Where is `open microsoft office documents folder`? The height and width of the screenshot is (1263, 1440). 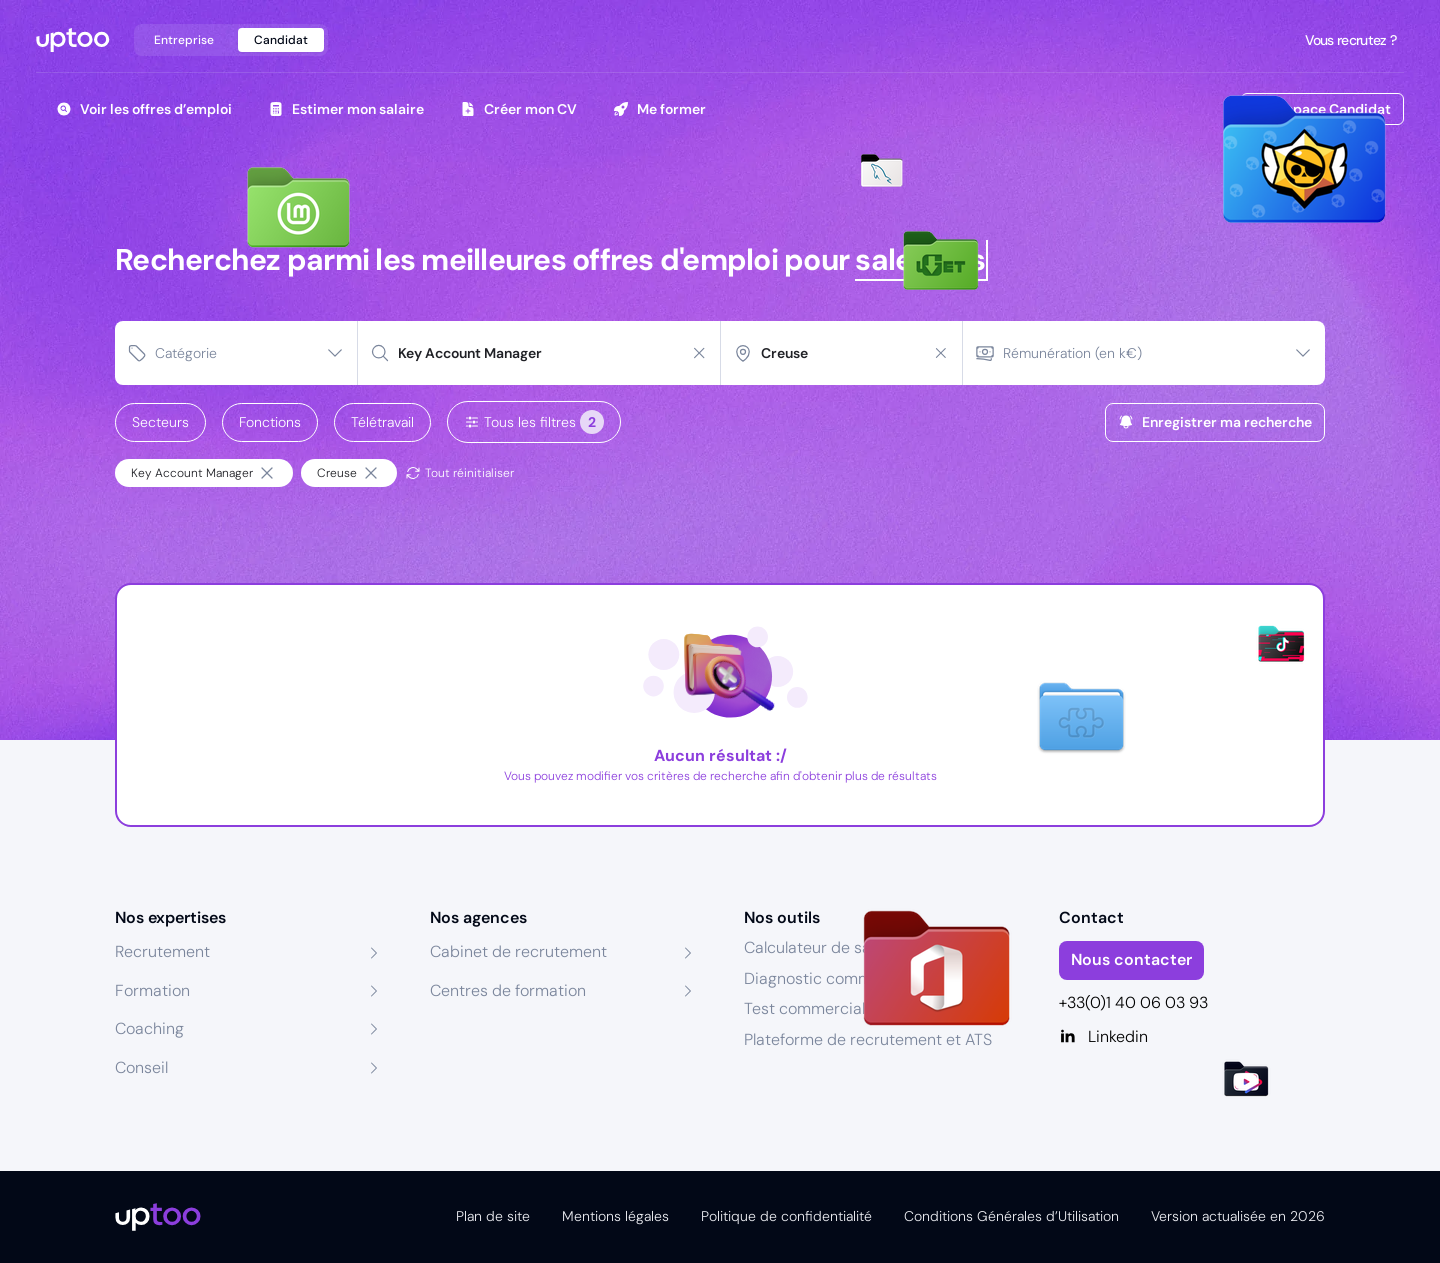 open microsoft office documents folder is located at coordinates (936, 972).